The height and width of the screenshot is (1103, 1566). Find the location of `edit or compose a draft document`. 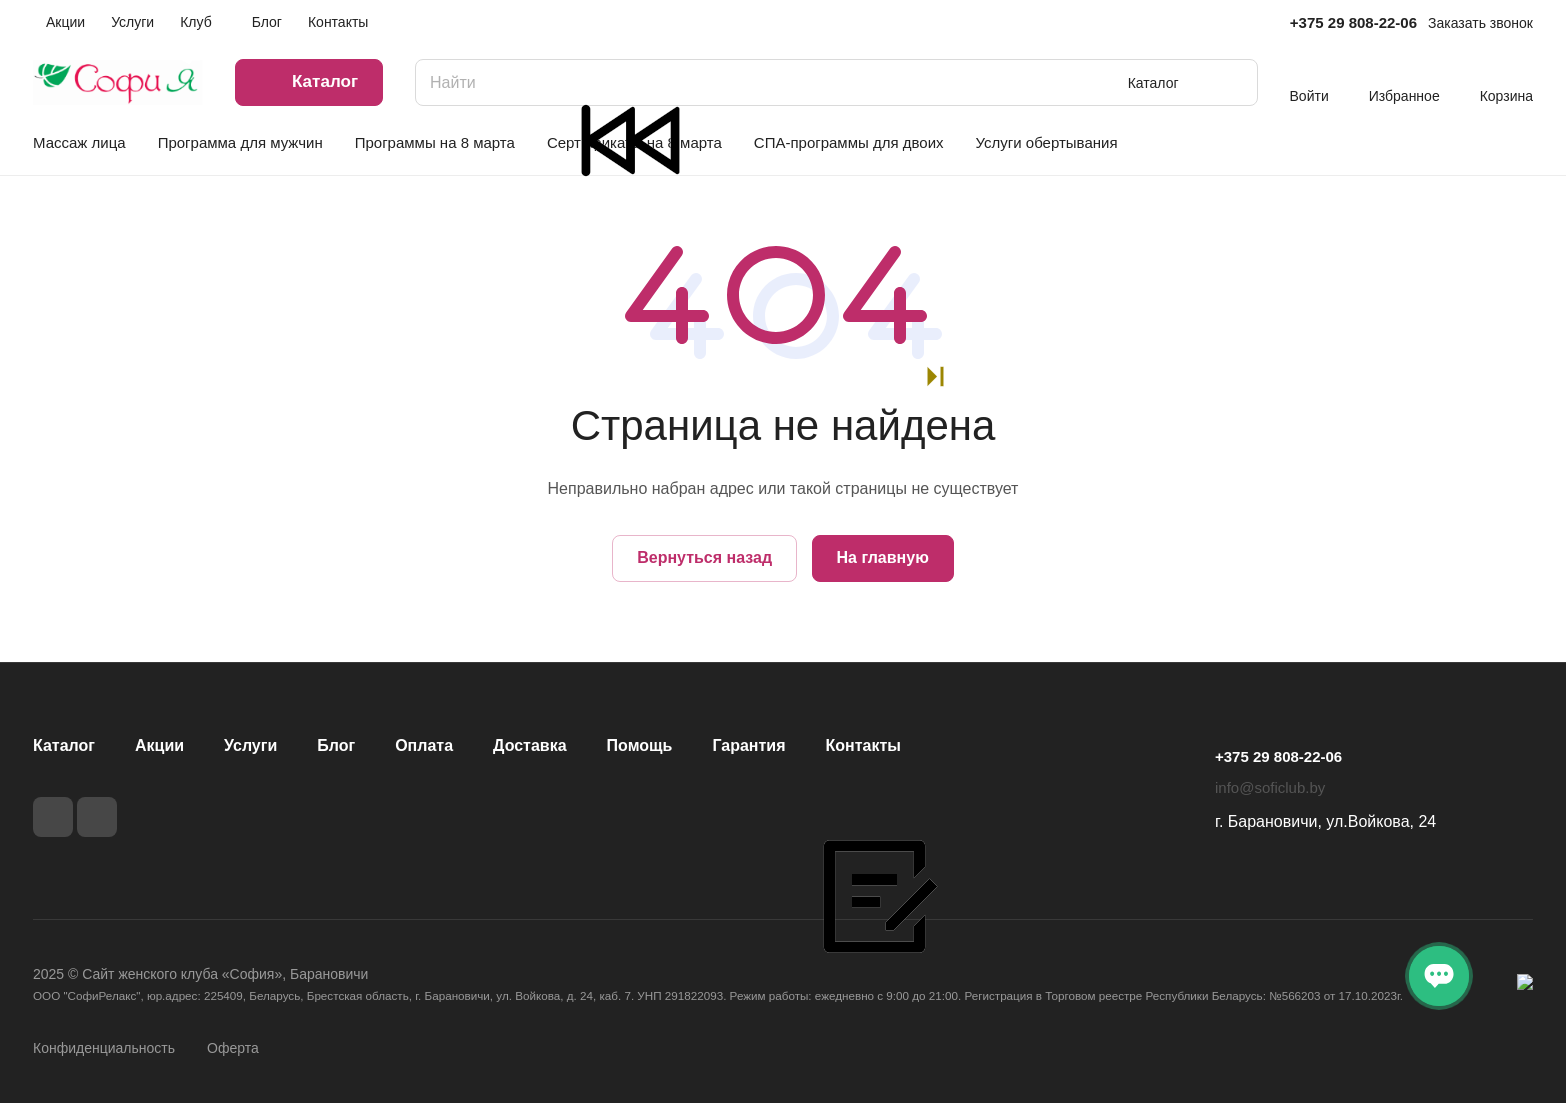

edit or compose a draft document is located at coordinates (874, 896).